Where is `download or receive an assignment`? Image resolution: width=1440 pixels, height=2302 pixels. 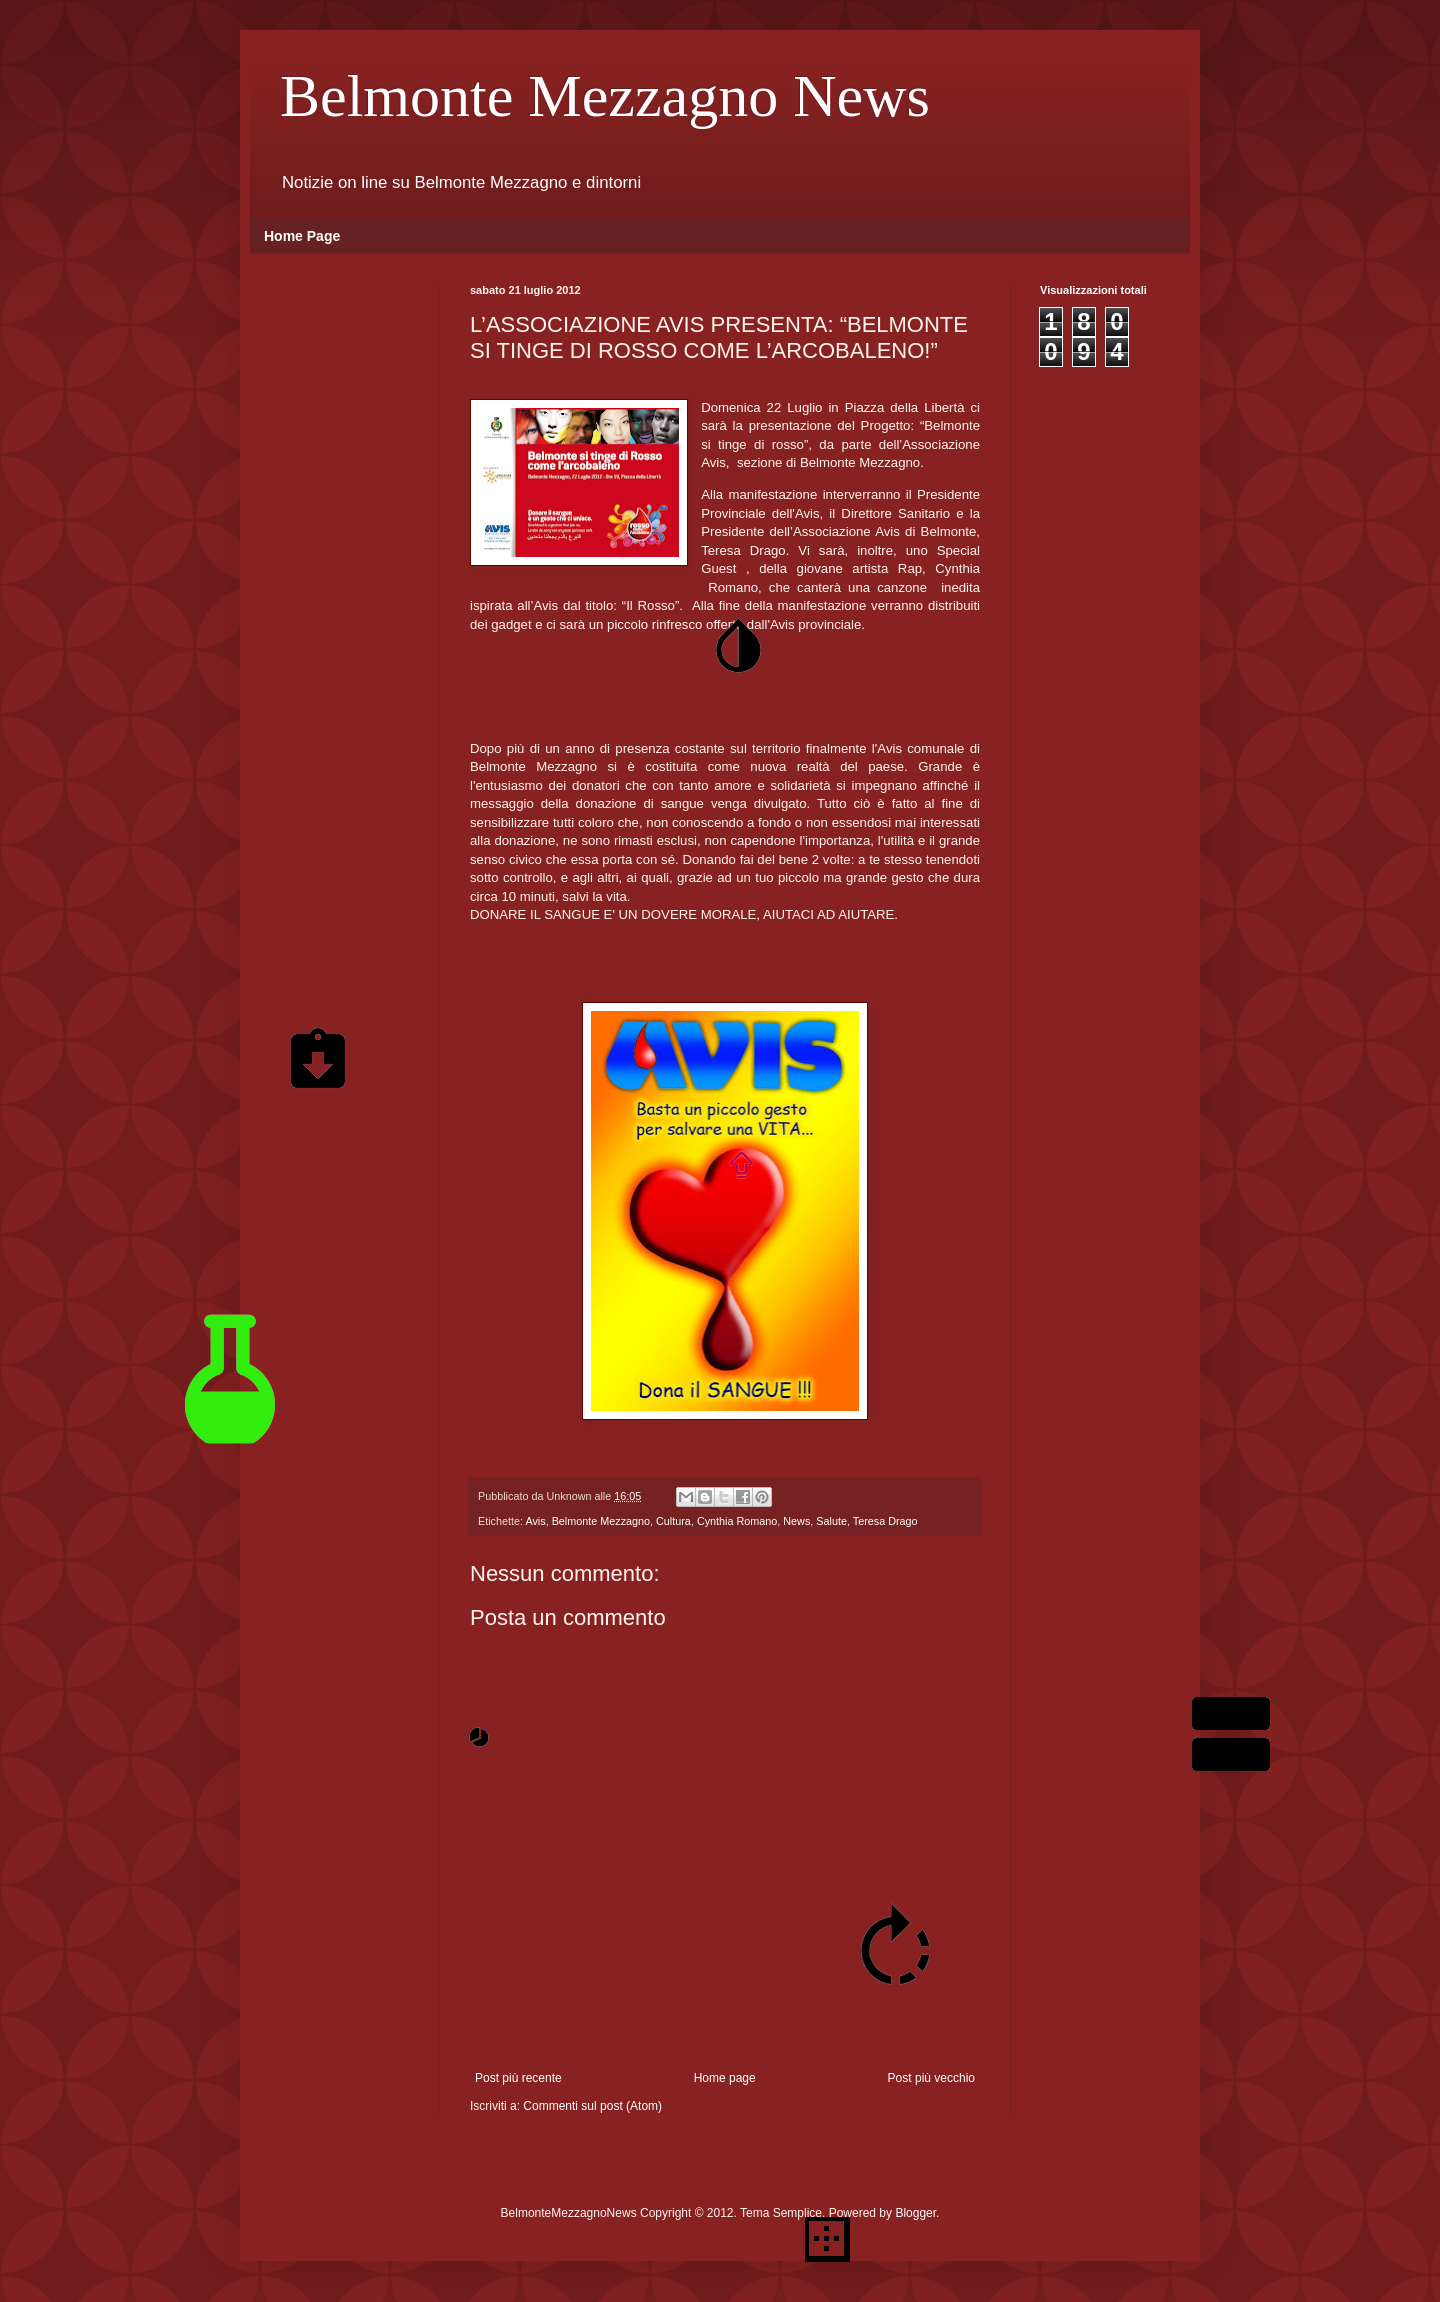 download or receive an assignment is located at coordinates (318, 1061).